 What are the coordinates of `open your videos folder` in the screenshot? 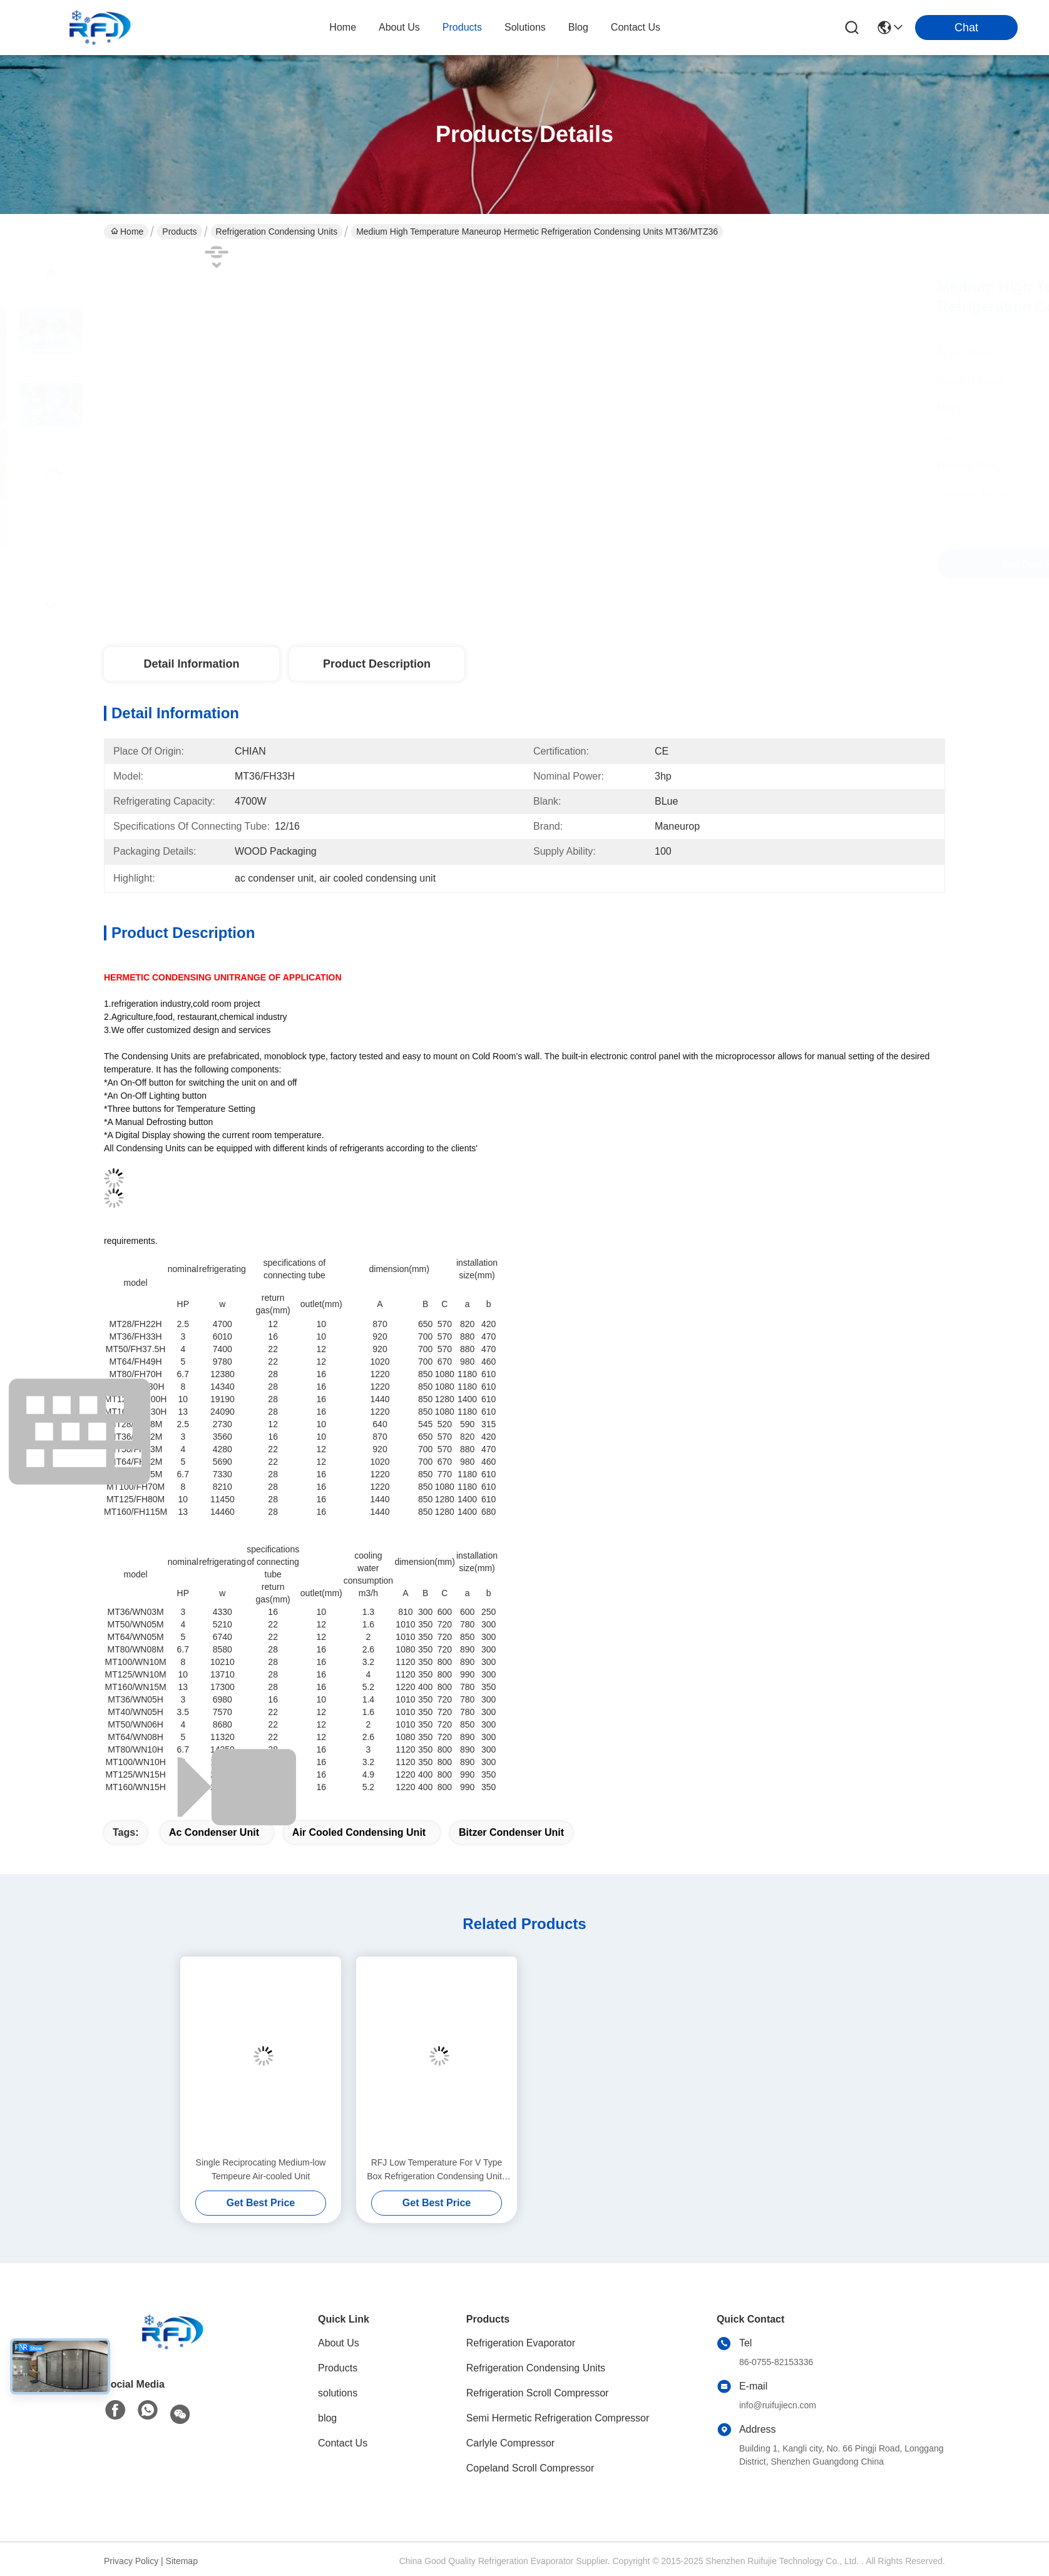 It's located at (237, 1783).